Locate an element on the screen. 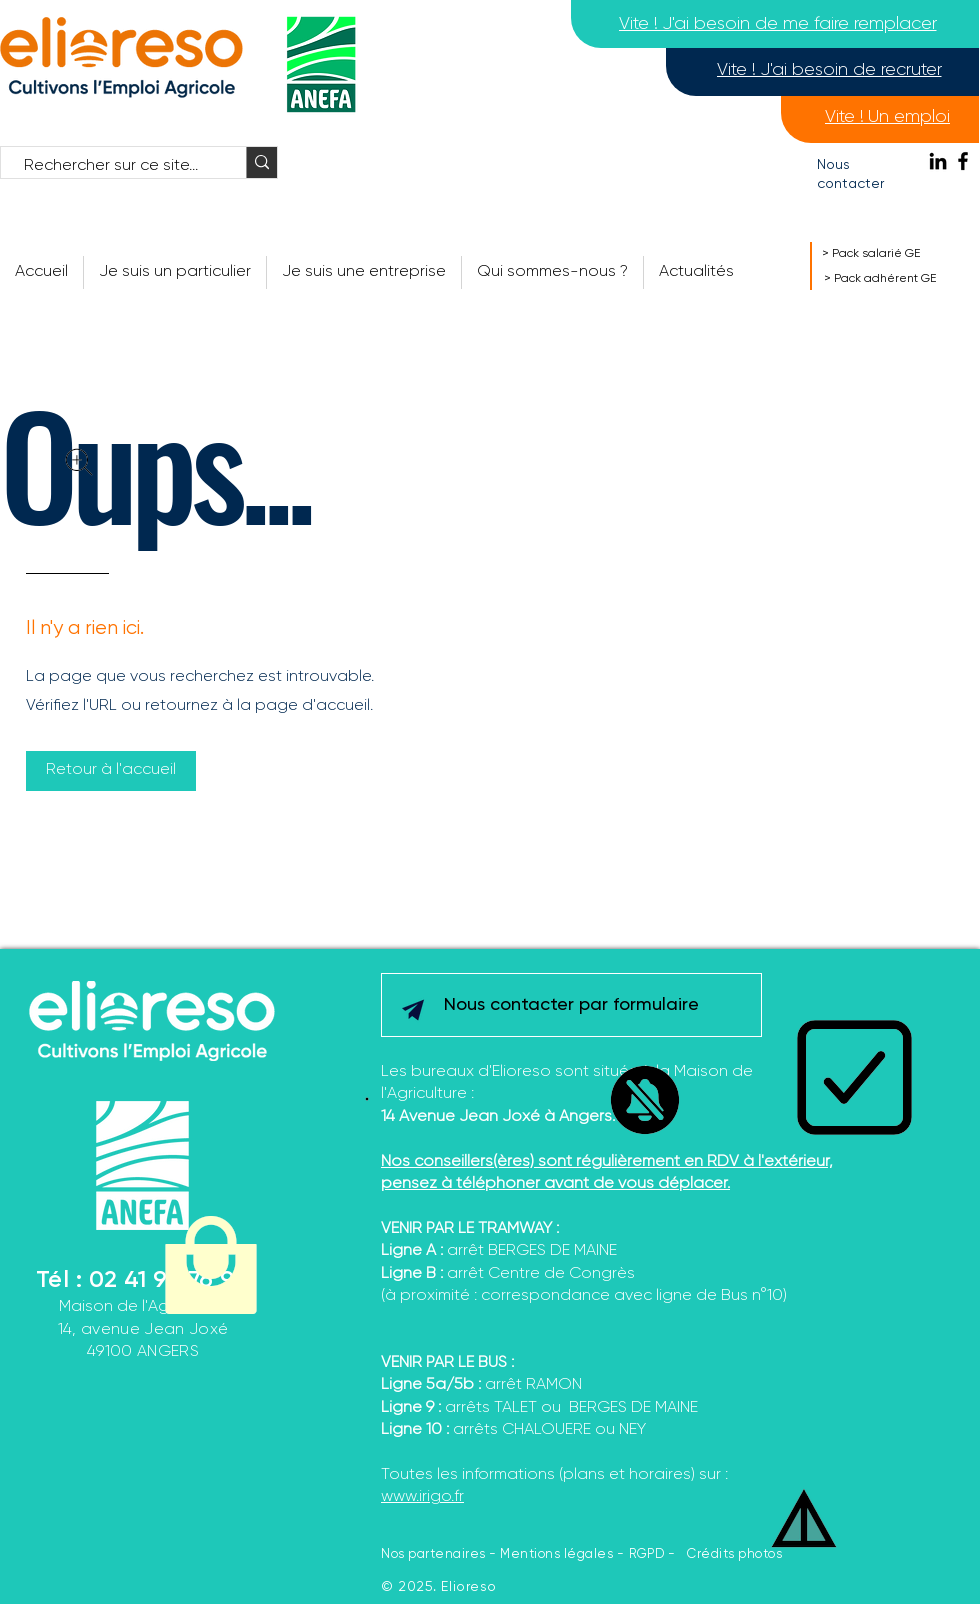  no wifi signal available is located at coordinates (367, 1090).